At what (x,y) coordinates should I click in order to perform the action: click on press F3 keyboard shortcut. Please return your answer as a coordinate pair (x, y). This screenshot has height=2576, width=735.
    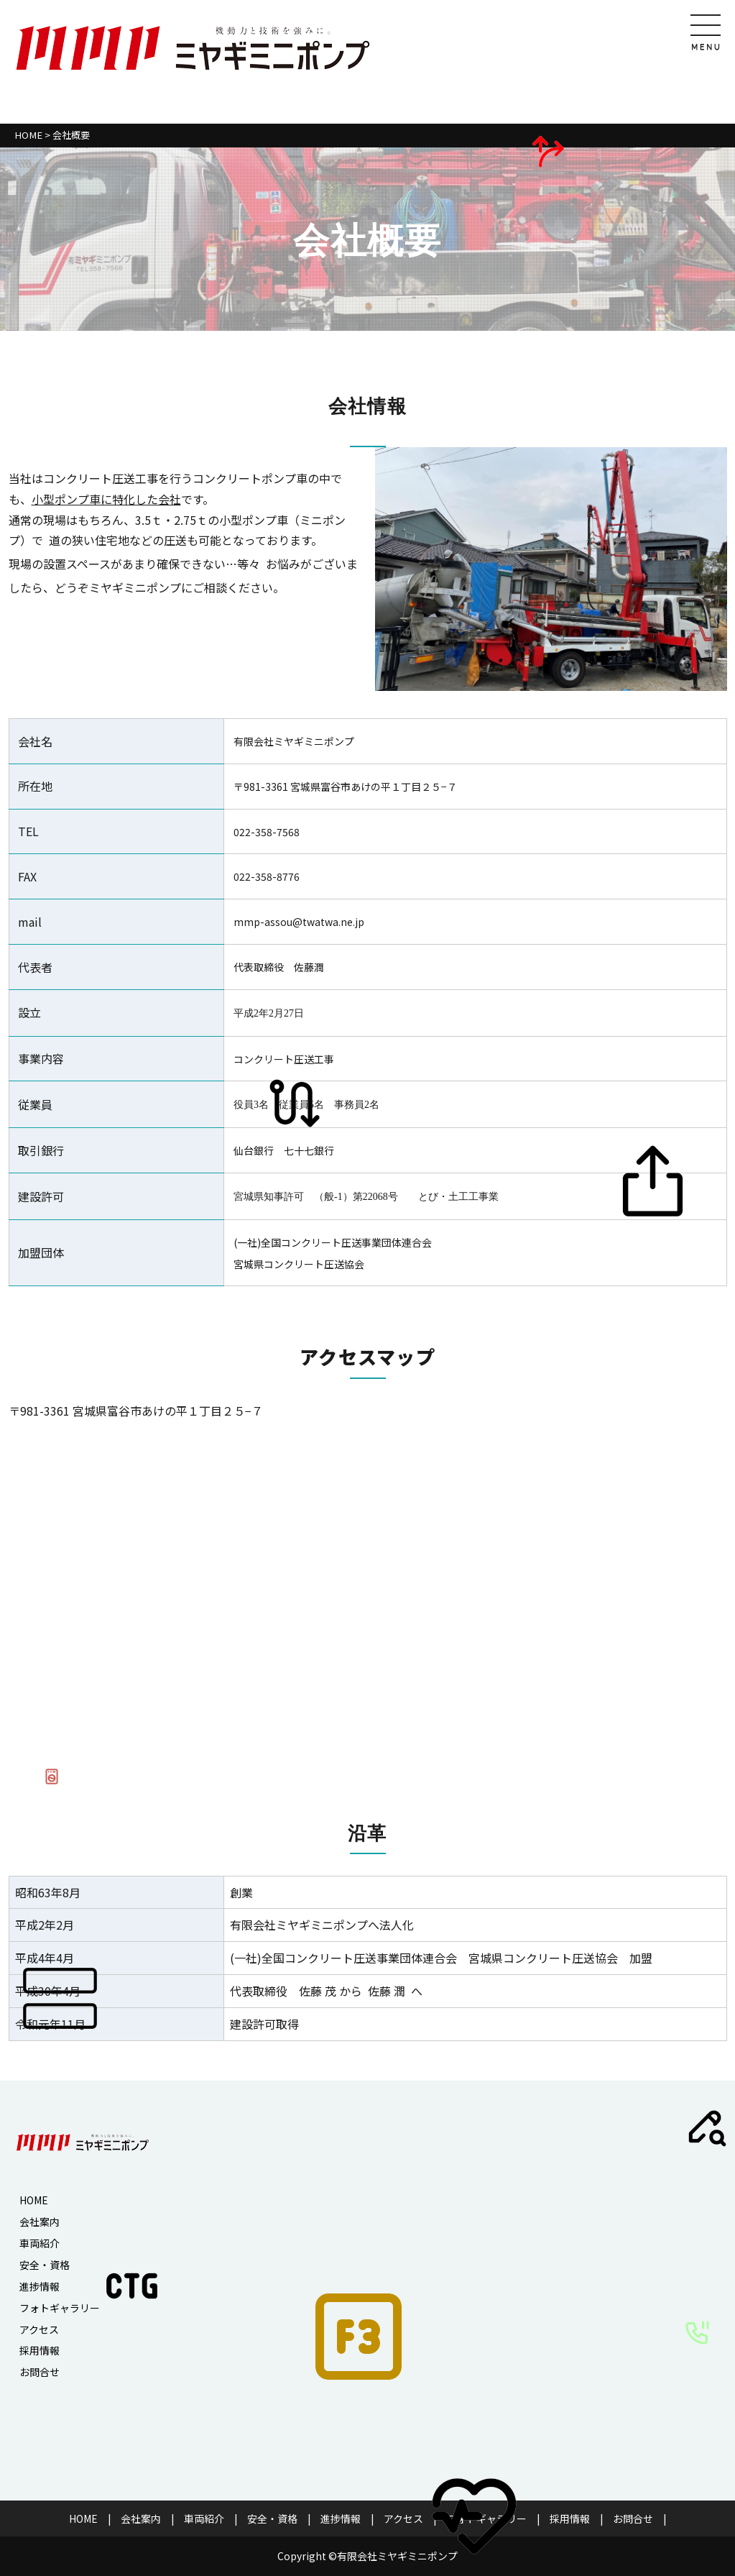
    Looking at the image, I should click on (359, 2337).